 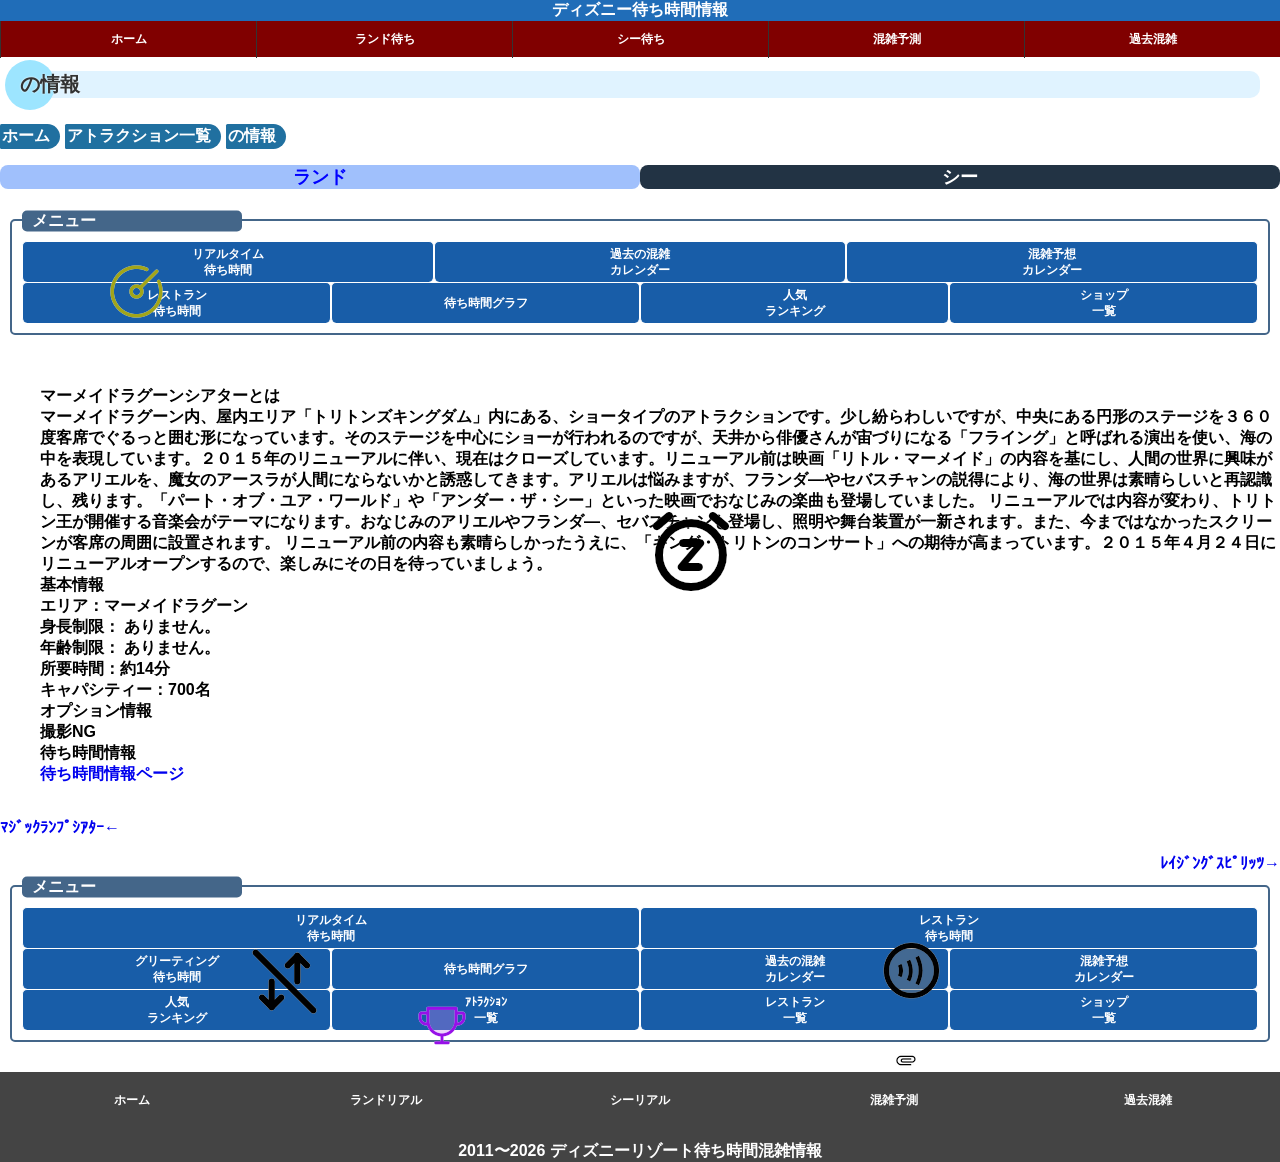 What do you see at coordinates (905, 1060) in the screenshot?
I see `attach a file to your message` at bounding box center [905, 1060].